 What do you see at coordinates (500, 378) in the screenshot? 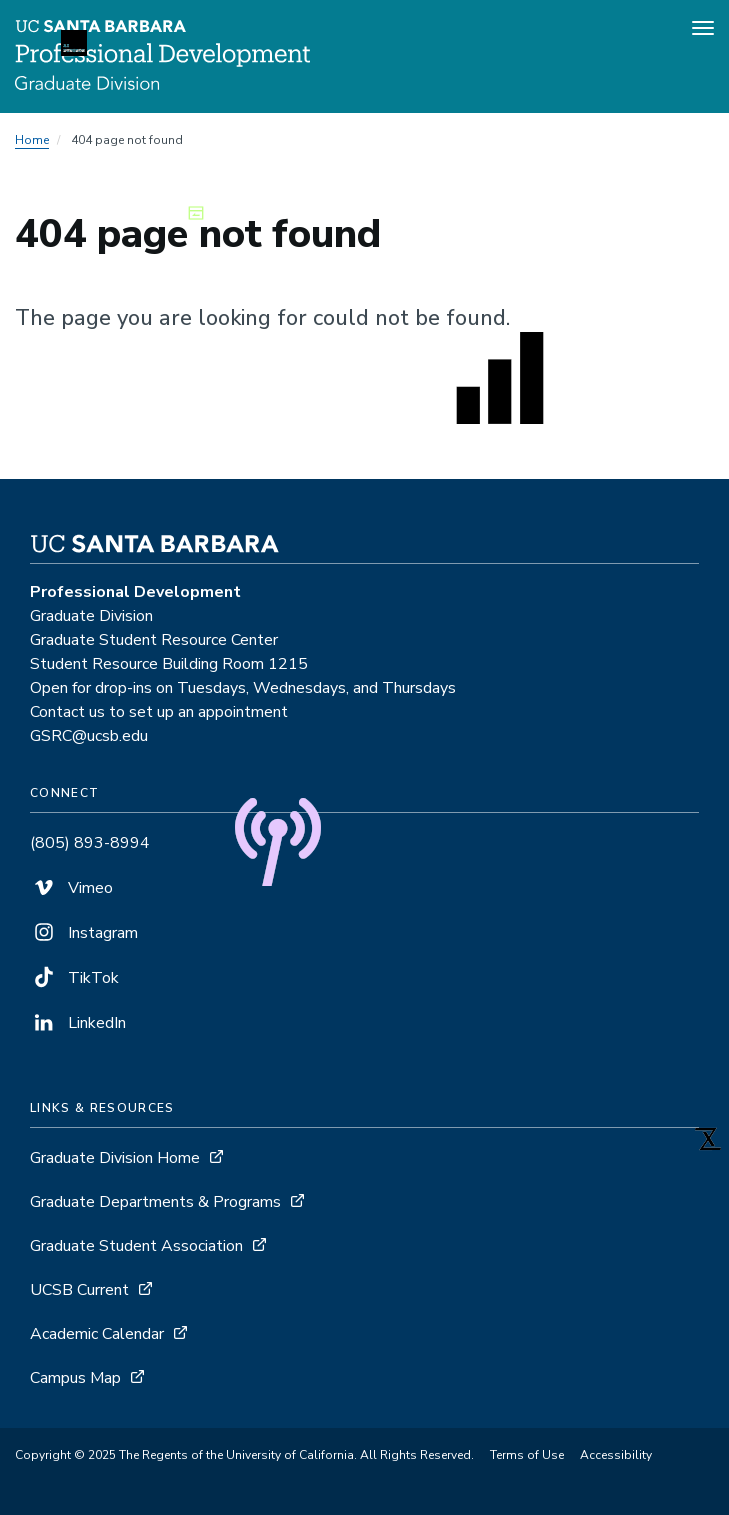
I see `open bookmeter app` at bounding box center [500, 378].